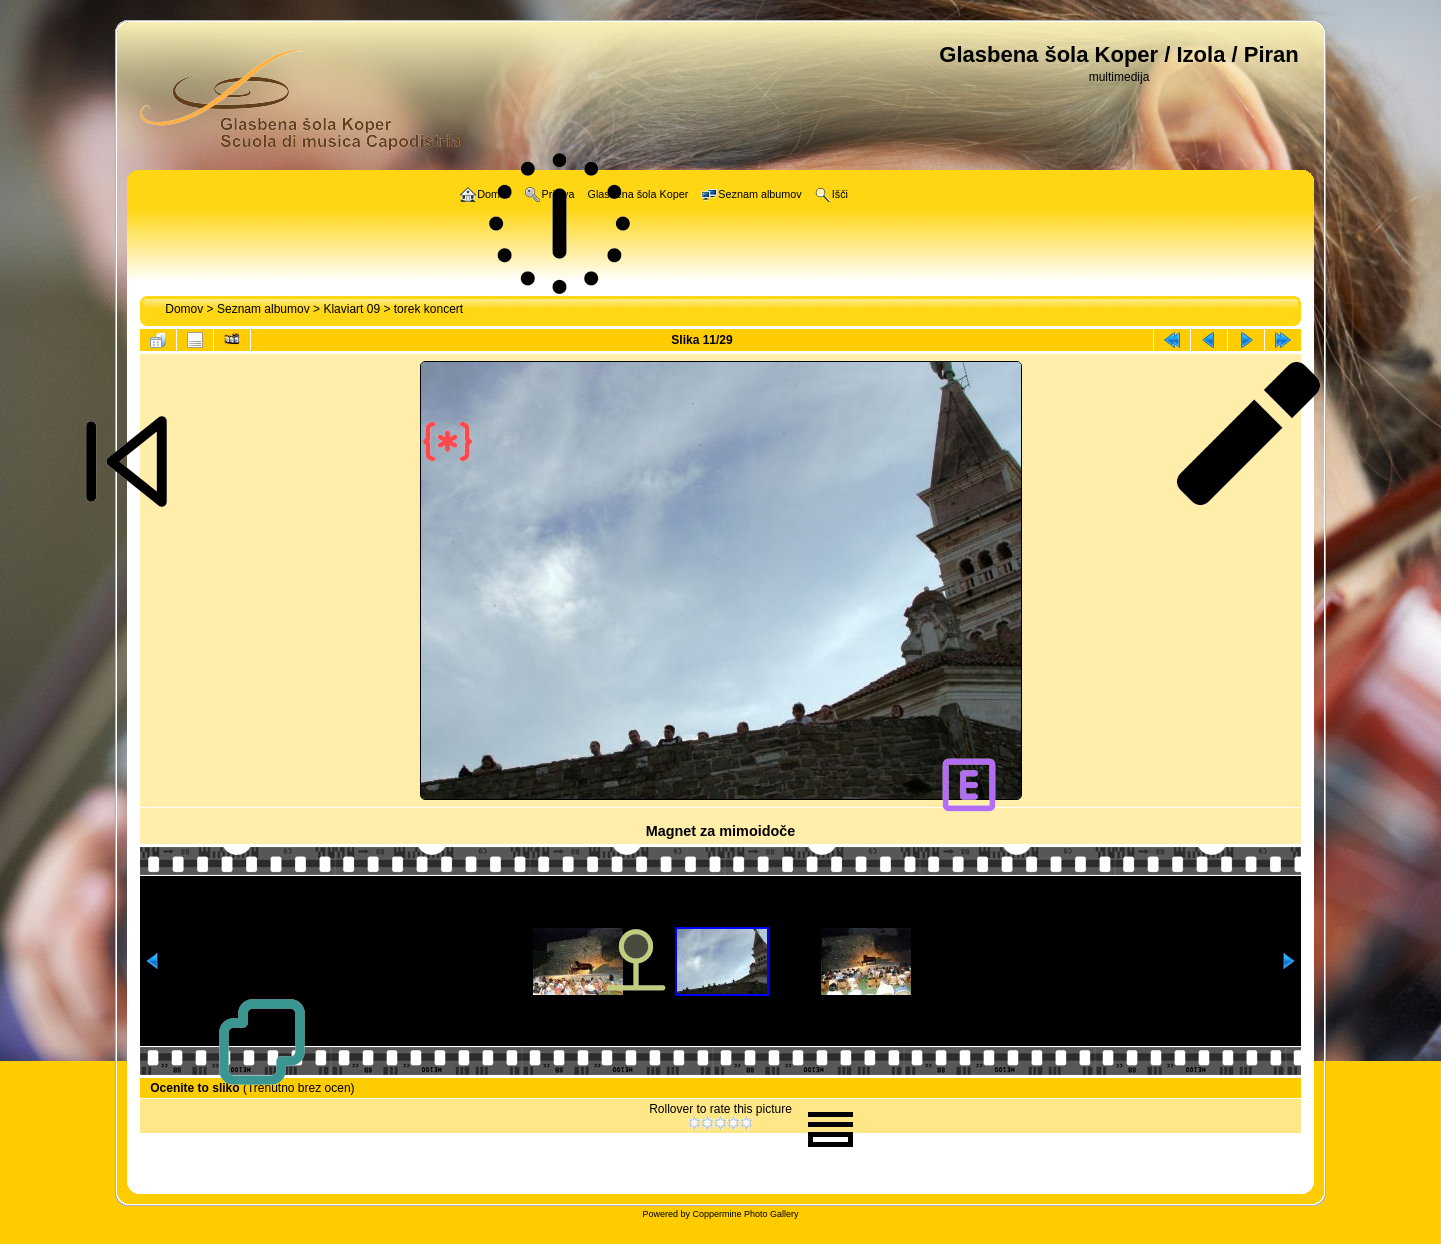 The width and height of the screenshot is (1441, 1244). What do you see at coordinates (830, 1129) in the screenshot?
I see `split view horizontally` at bounding box center [830, 1129].